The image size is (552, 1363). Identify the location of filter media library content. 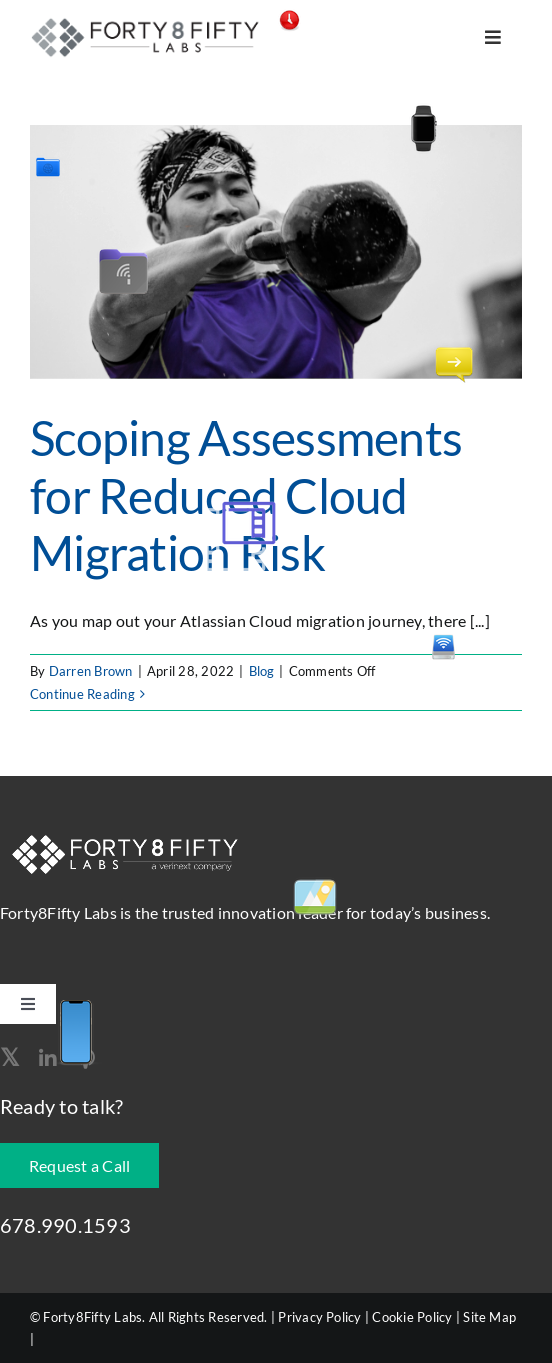
(240, 536).